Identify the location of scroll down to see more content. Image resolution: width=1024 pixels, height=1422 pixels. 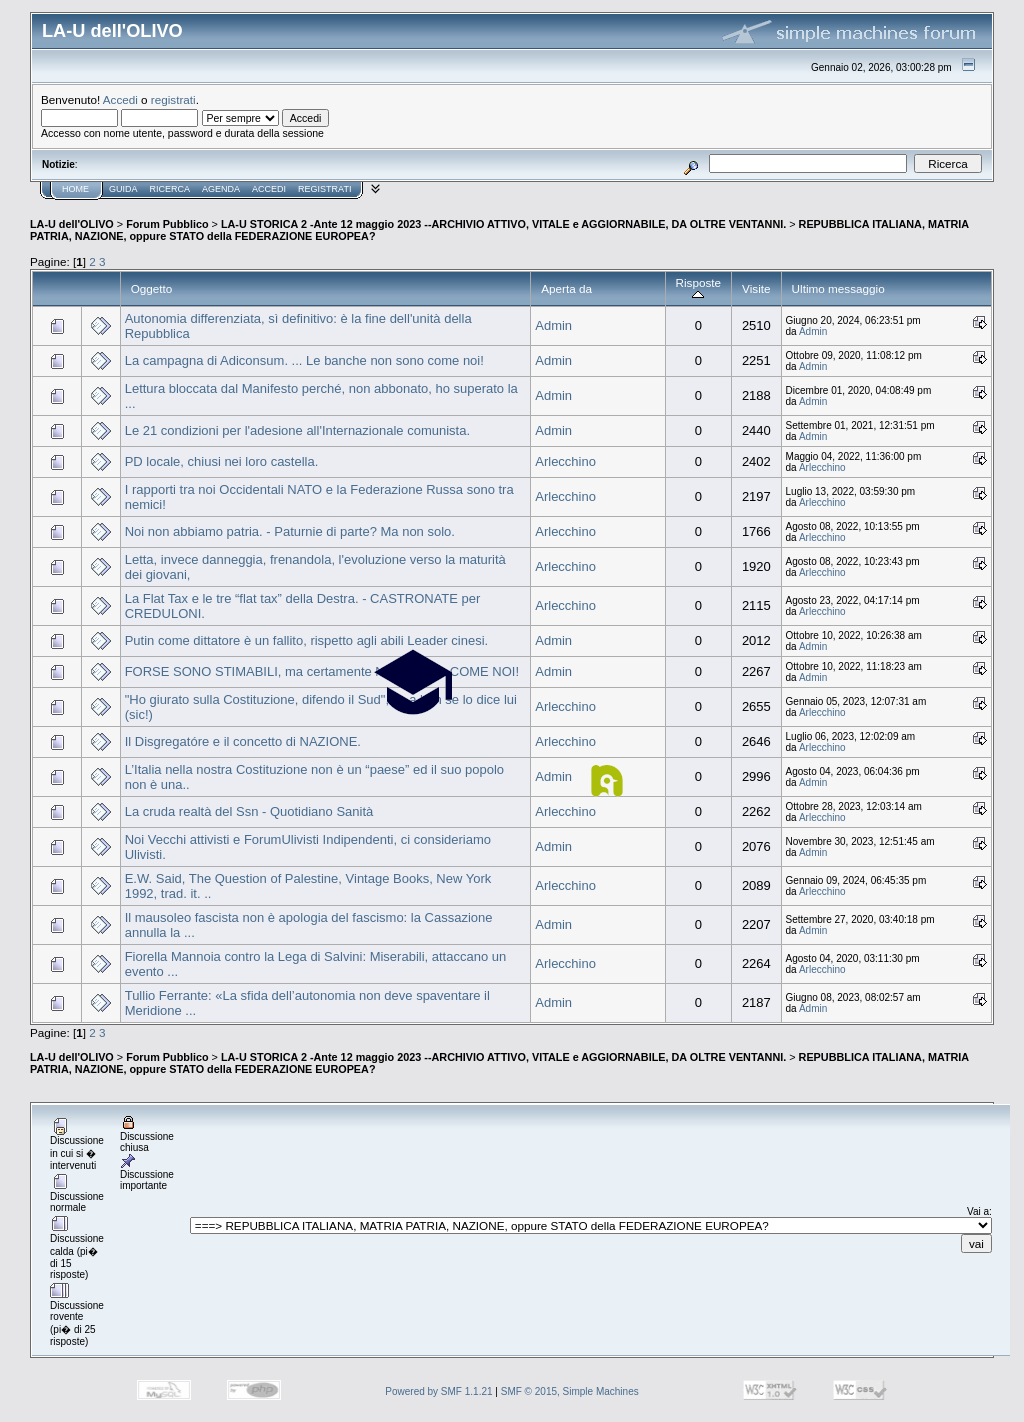
(375, 188).